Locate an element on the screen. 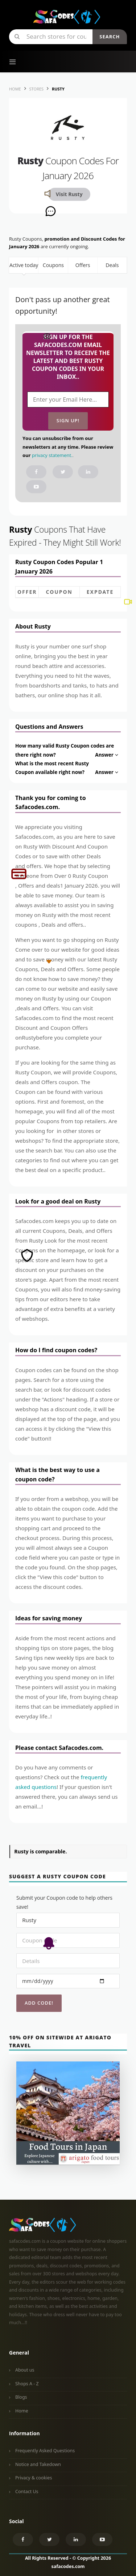 The height and width of the screenshot is (2576, 136). mute or unmute audio is located at coordinates (48, 194).